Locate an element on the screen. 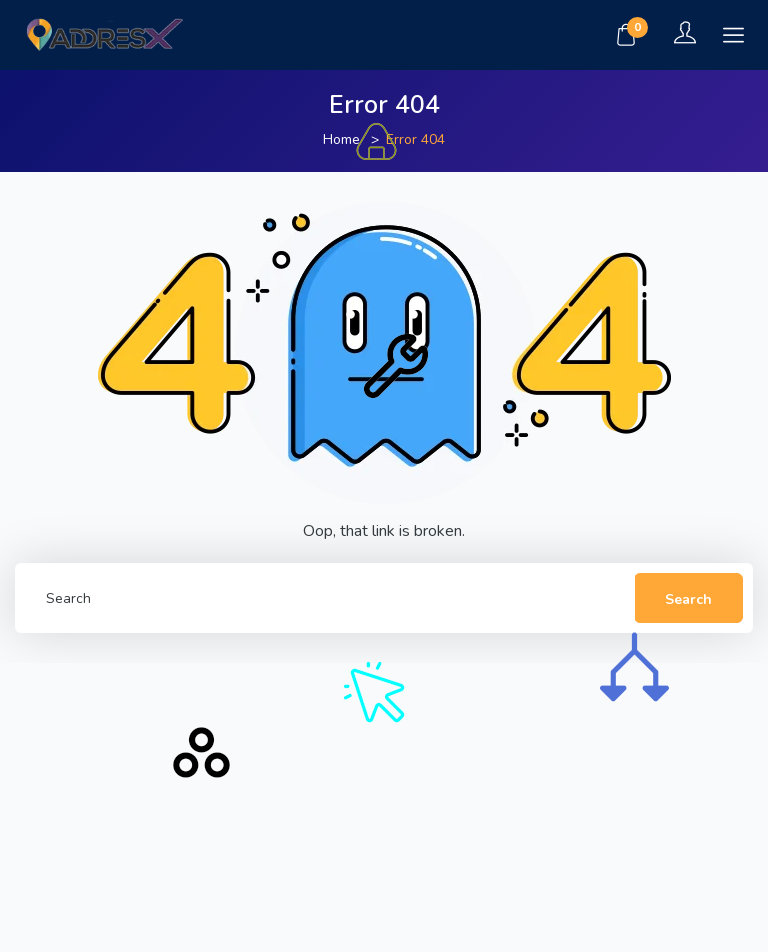 The image size is (768, 952). browse Japanese food options is located at coordinates (376, 141).